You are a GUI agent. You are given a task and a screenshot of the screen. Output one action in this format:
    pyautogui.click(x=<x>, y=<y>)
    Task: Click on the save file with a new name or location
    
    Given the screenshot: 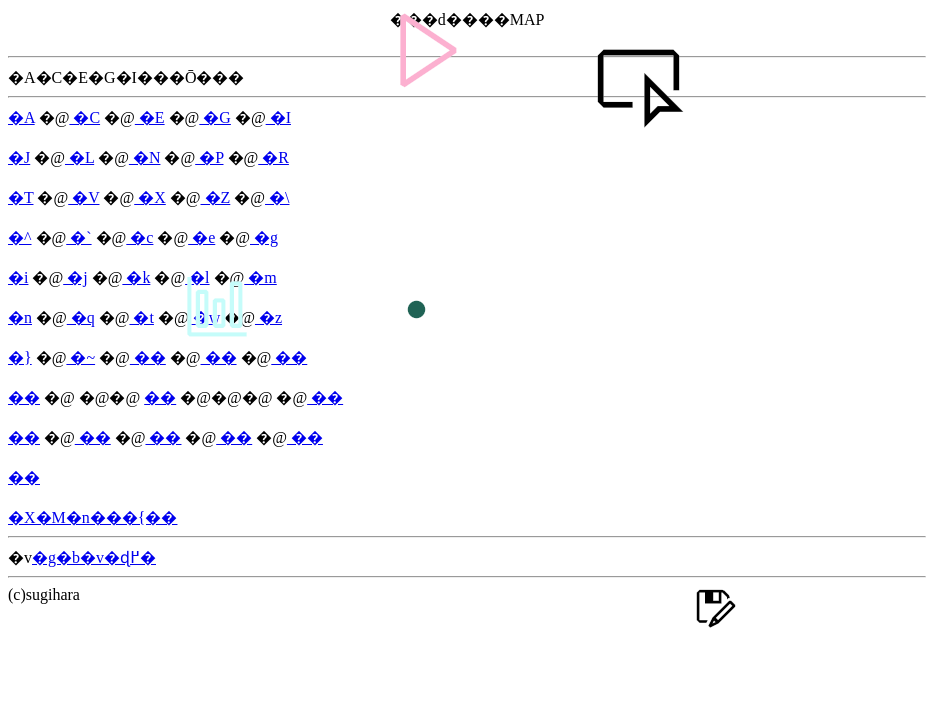 What is the action you would take?
    pyautogui.click(x=716, y=609)
    